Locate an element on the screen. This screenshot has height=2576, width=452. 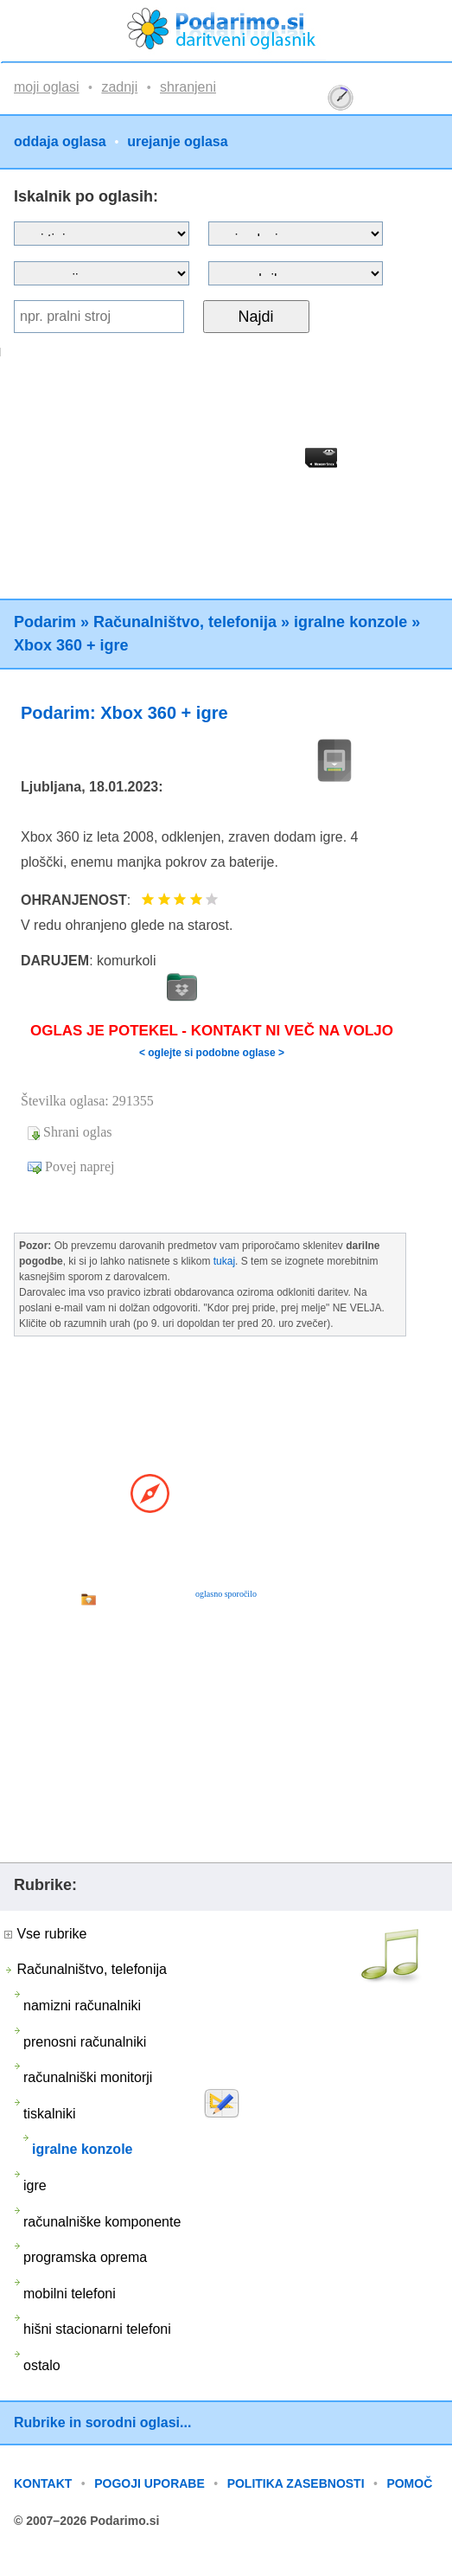
indicates an audio file type is located at coordinates (390, 1955).